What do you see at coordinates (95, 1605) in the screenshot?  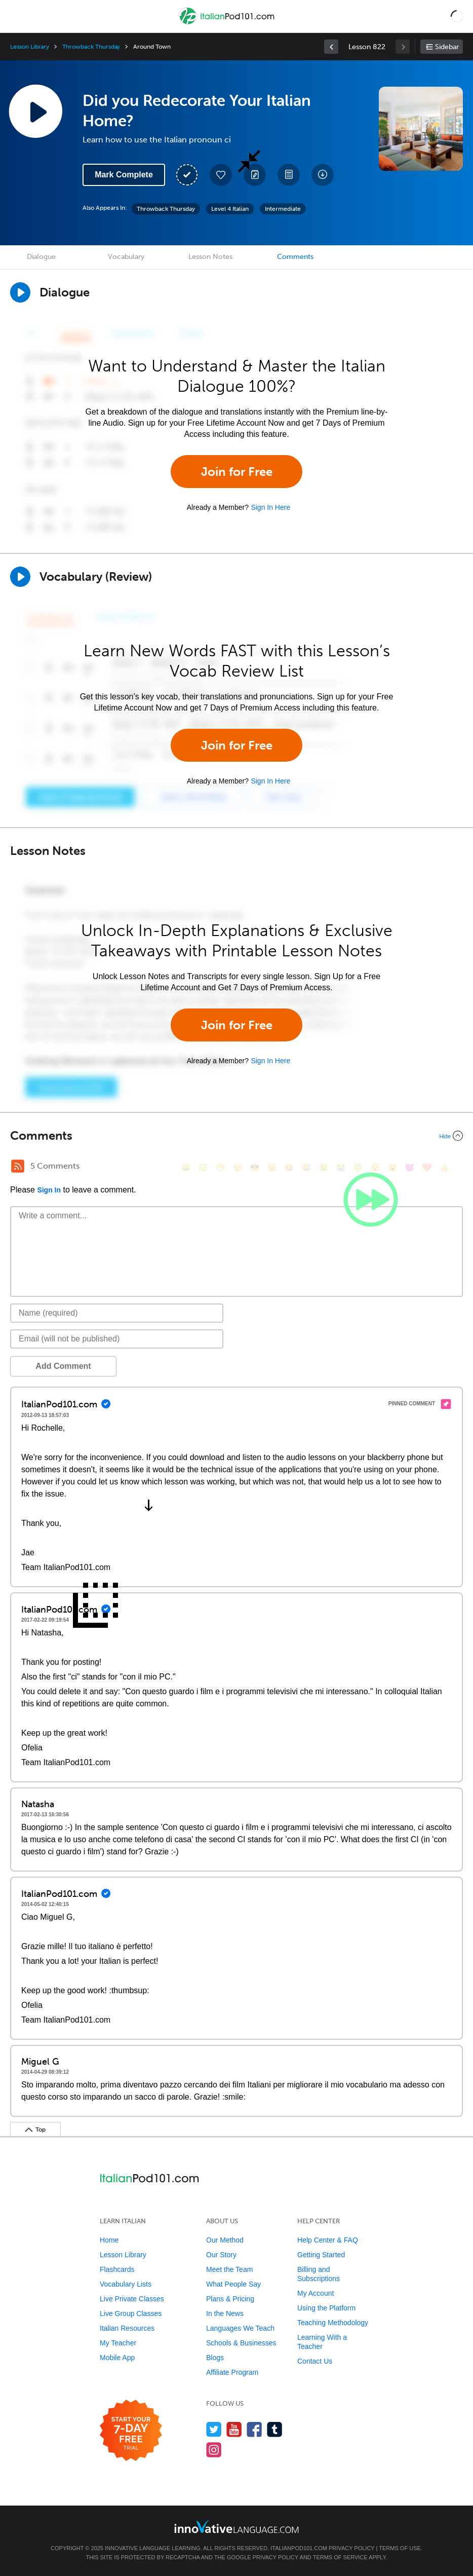 I see `send element to back of layer stack` at bounding box center [95, 1605].